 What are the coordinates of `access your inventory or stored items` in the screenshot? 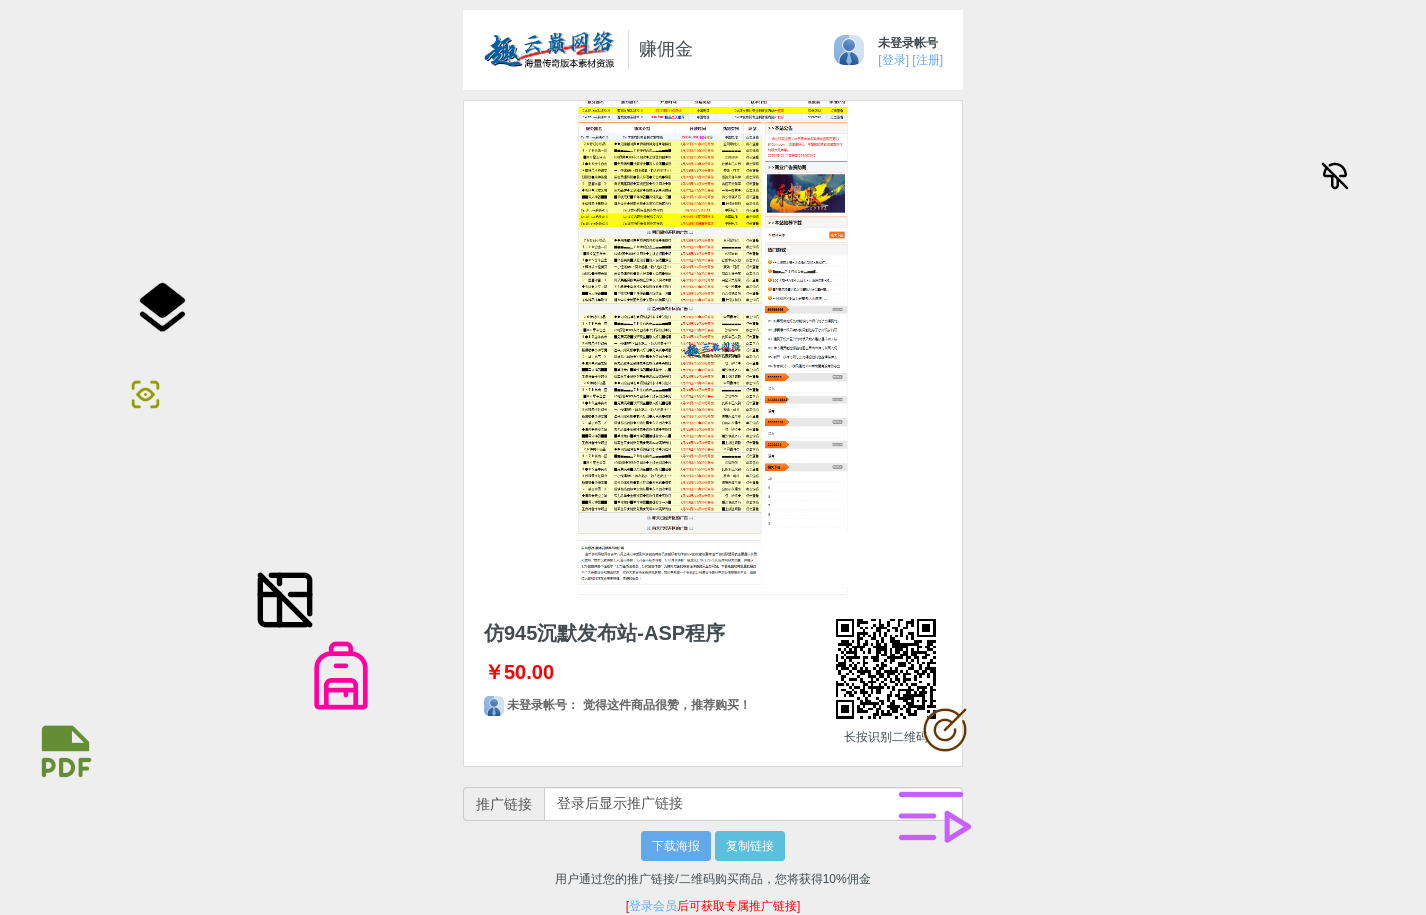 It's located at (341, 678).